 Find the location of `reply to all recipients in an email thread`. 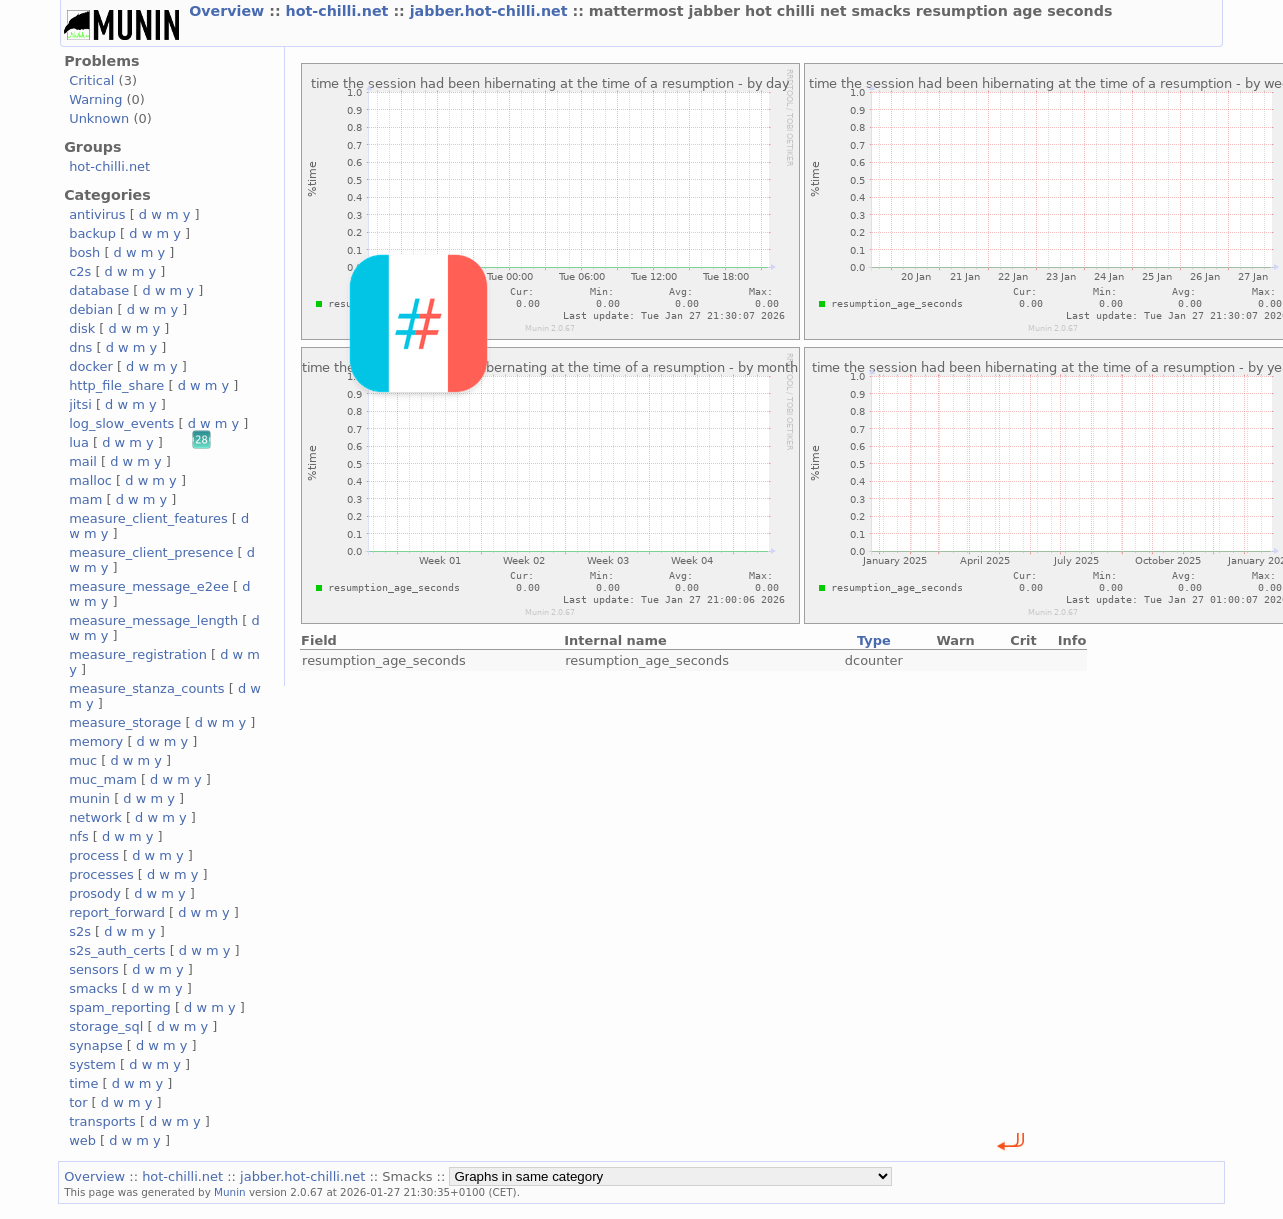

reply to all recipients in an email thread is located at coordinates (1010, 1140).